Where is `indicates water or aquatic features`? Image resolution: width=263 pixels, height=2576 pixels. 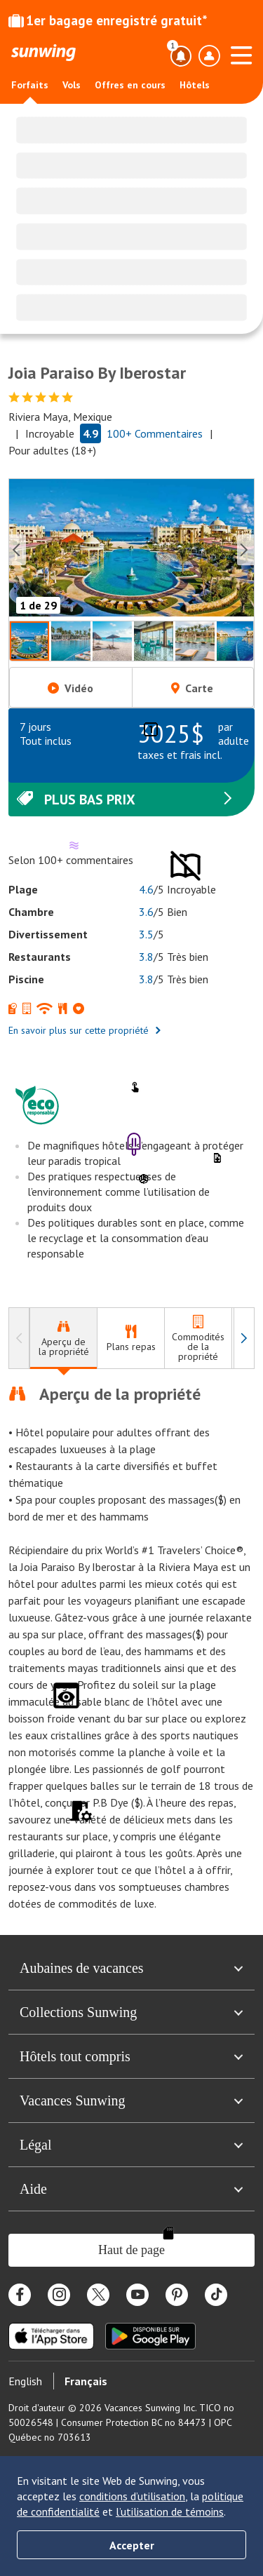 indicates water or aquatic features is located at coordinates (74, 845).